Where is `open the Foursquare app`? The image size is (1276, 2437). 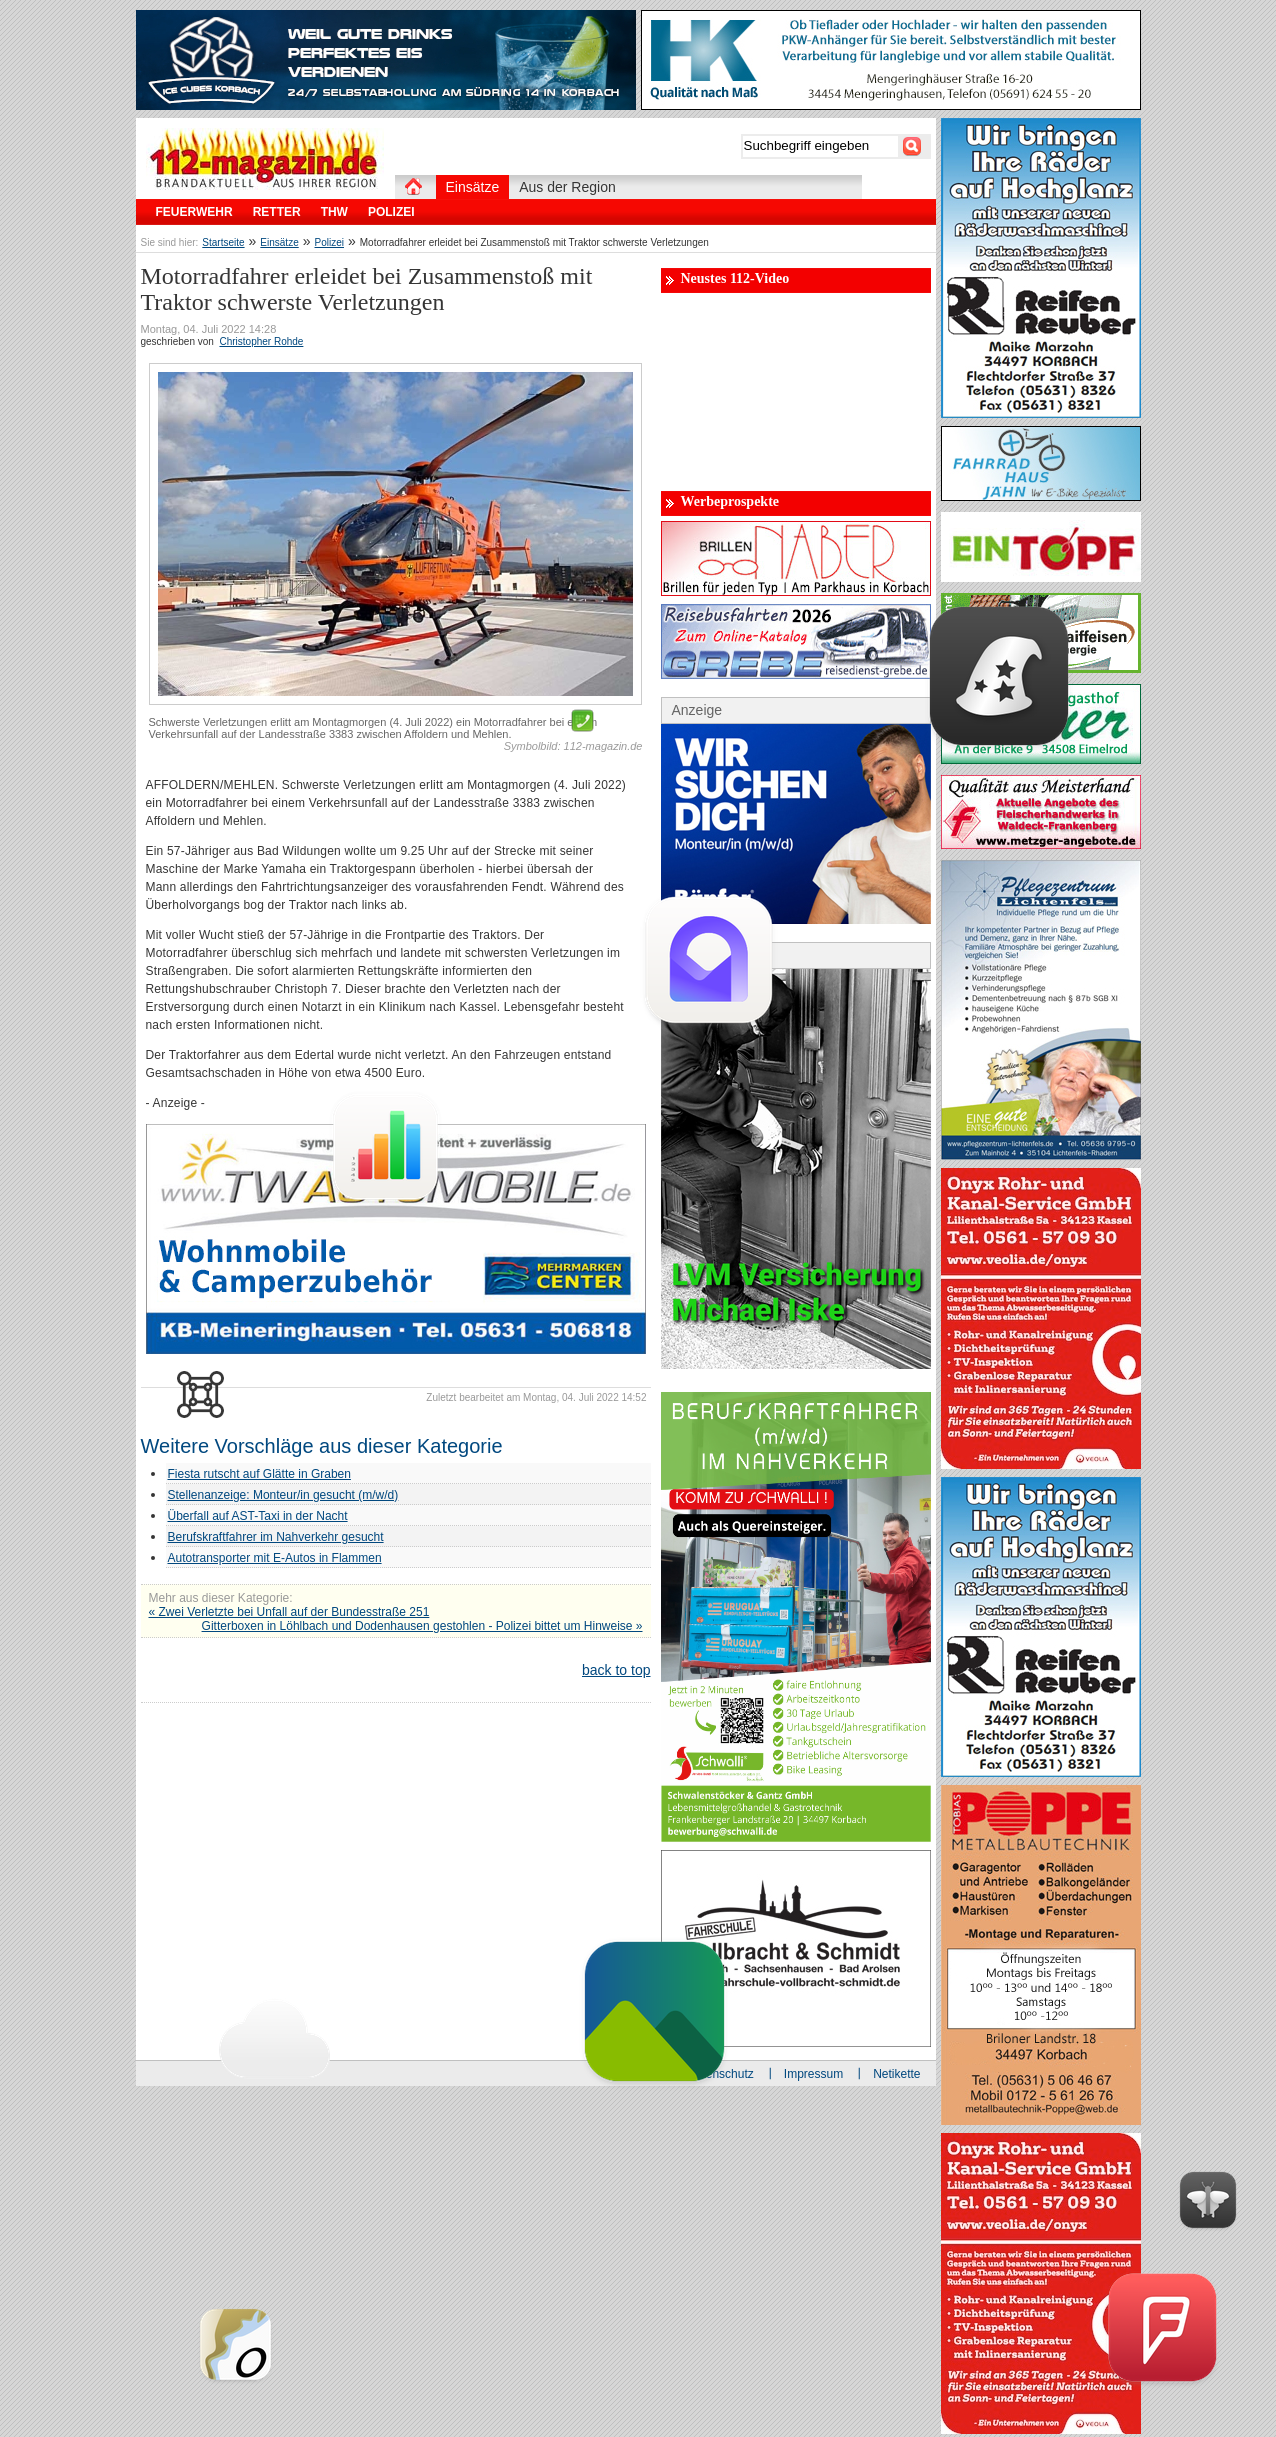
open the Foursquare app is located at coordinates (1162, 2327).